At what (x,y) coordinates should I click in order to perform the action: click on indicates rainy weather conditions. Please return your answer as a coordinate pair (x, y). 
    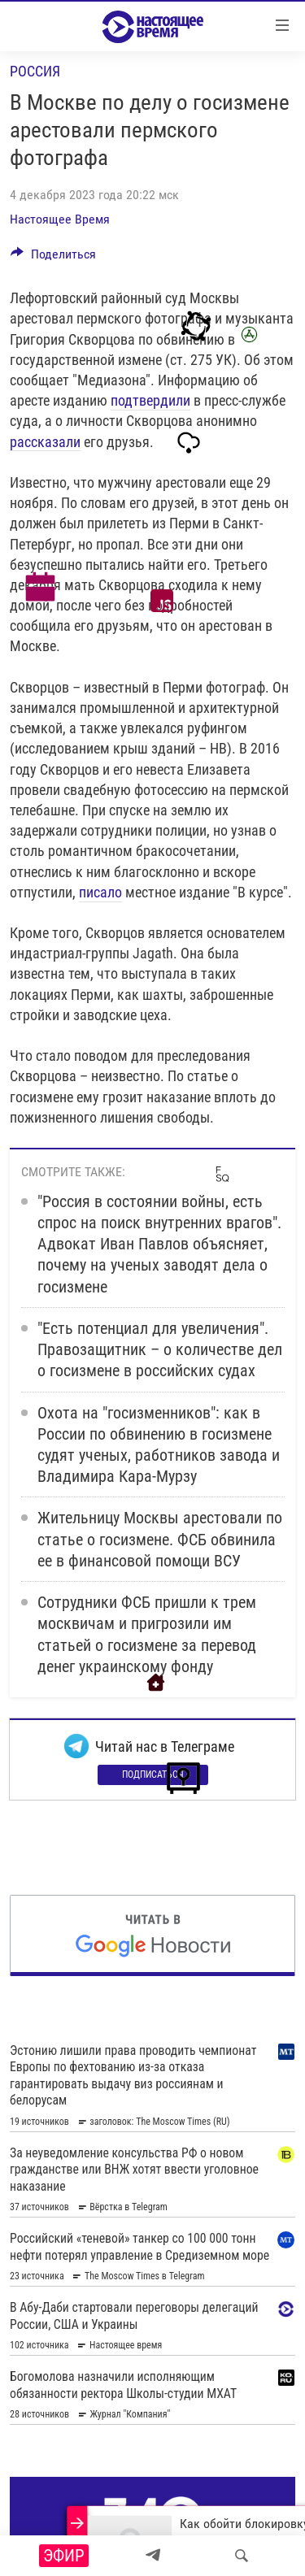
    Looking at the image, I should click on (189, 442).